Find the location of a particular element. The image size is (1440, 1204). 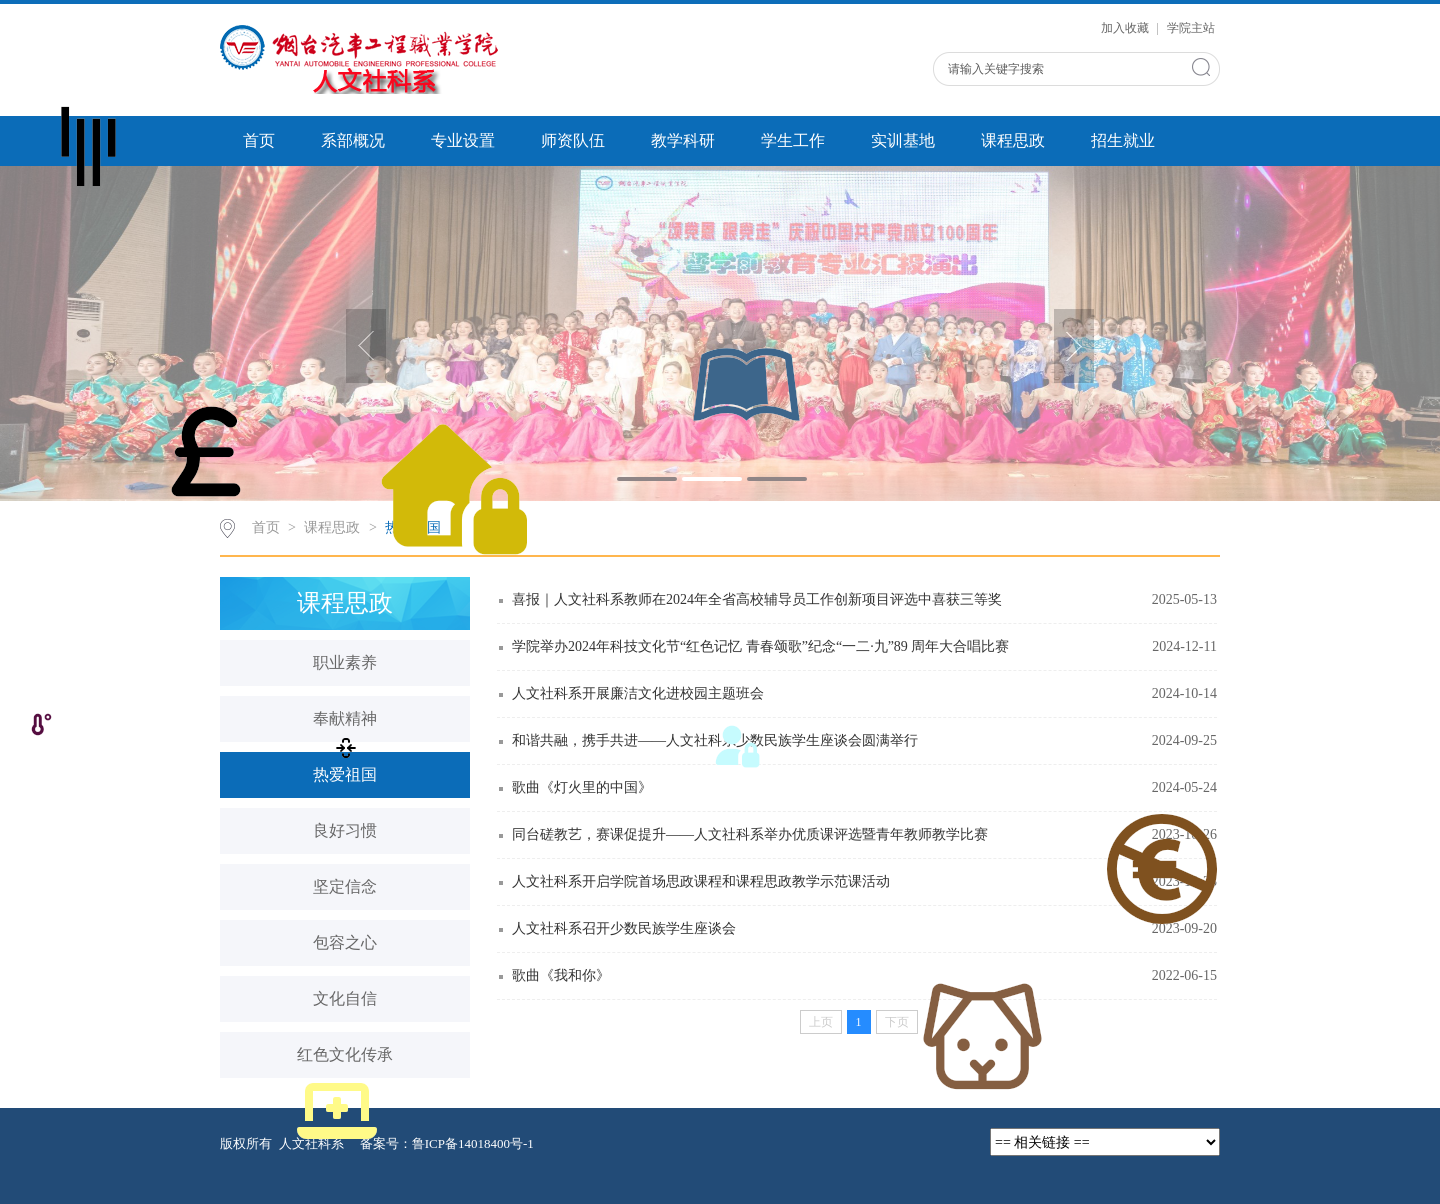

open Gitter chat platform is located at coordinates (88, 146).